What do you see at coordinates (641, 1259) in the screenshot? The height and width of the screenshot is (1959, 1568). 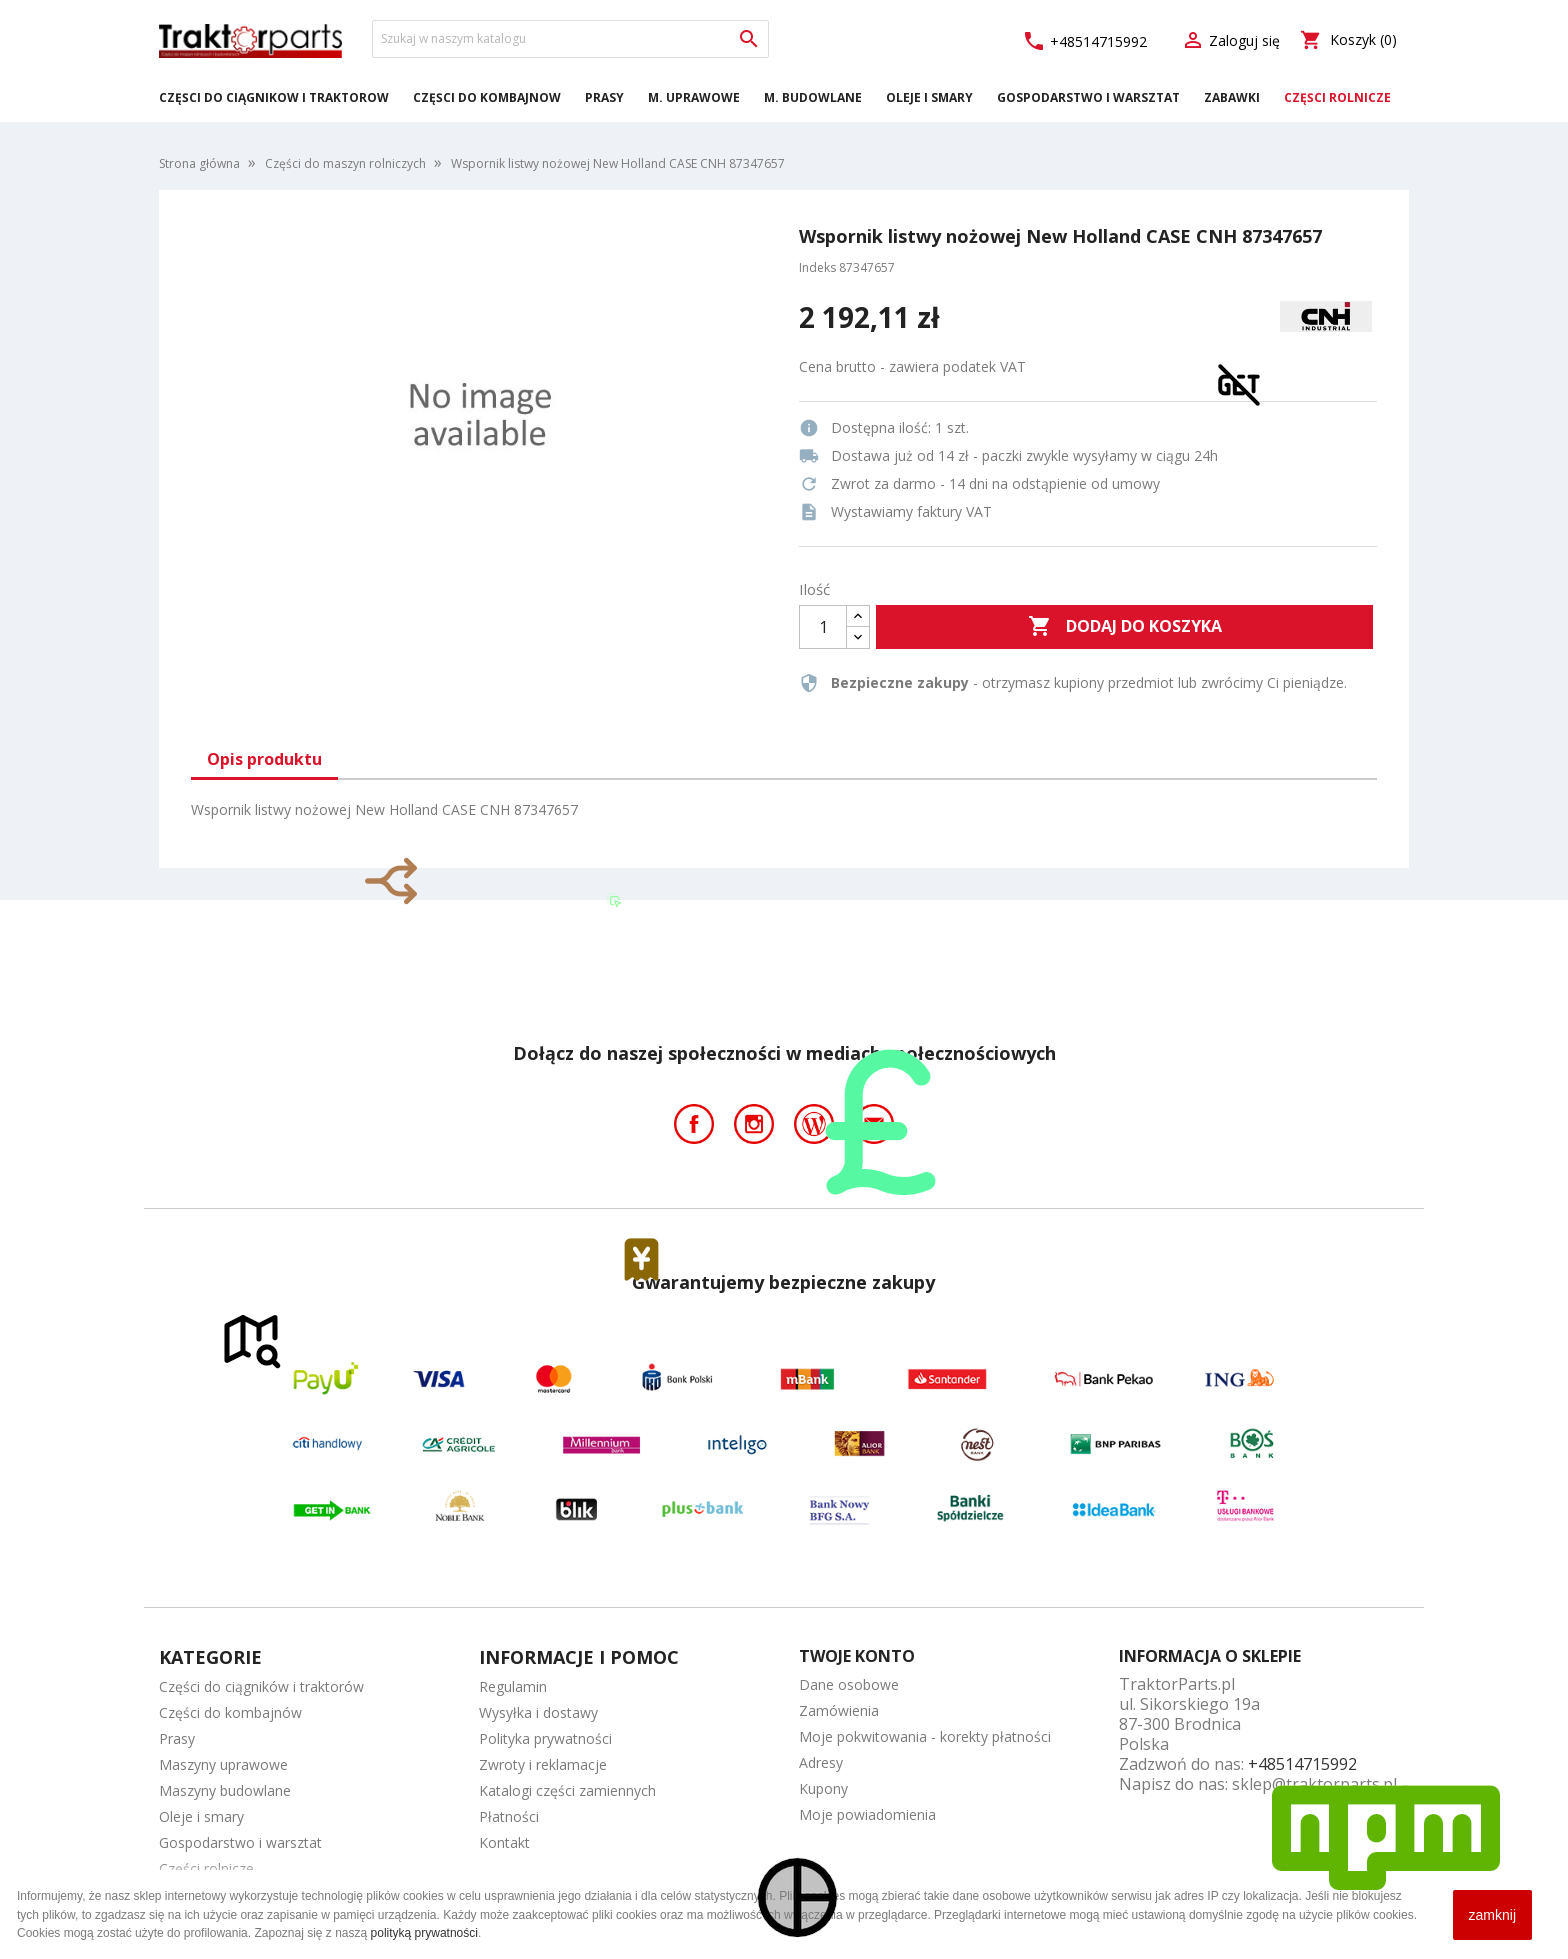 I see `view receipt or transaction in yuan currency` at bounding box center [641, 1259].